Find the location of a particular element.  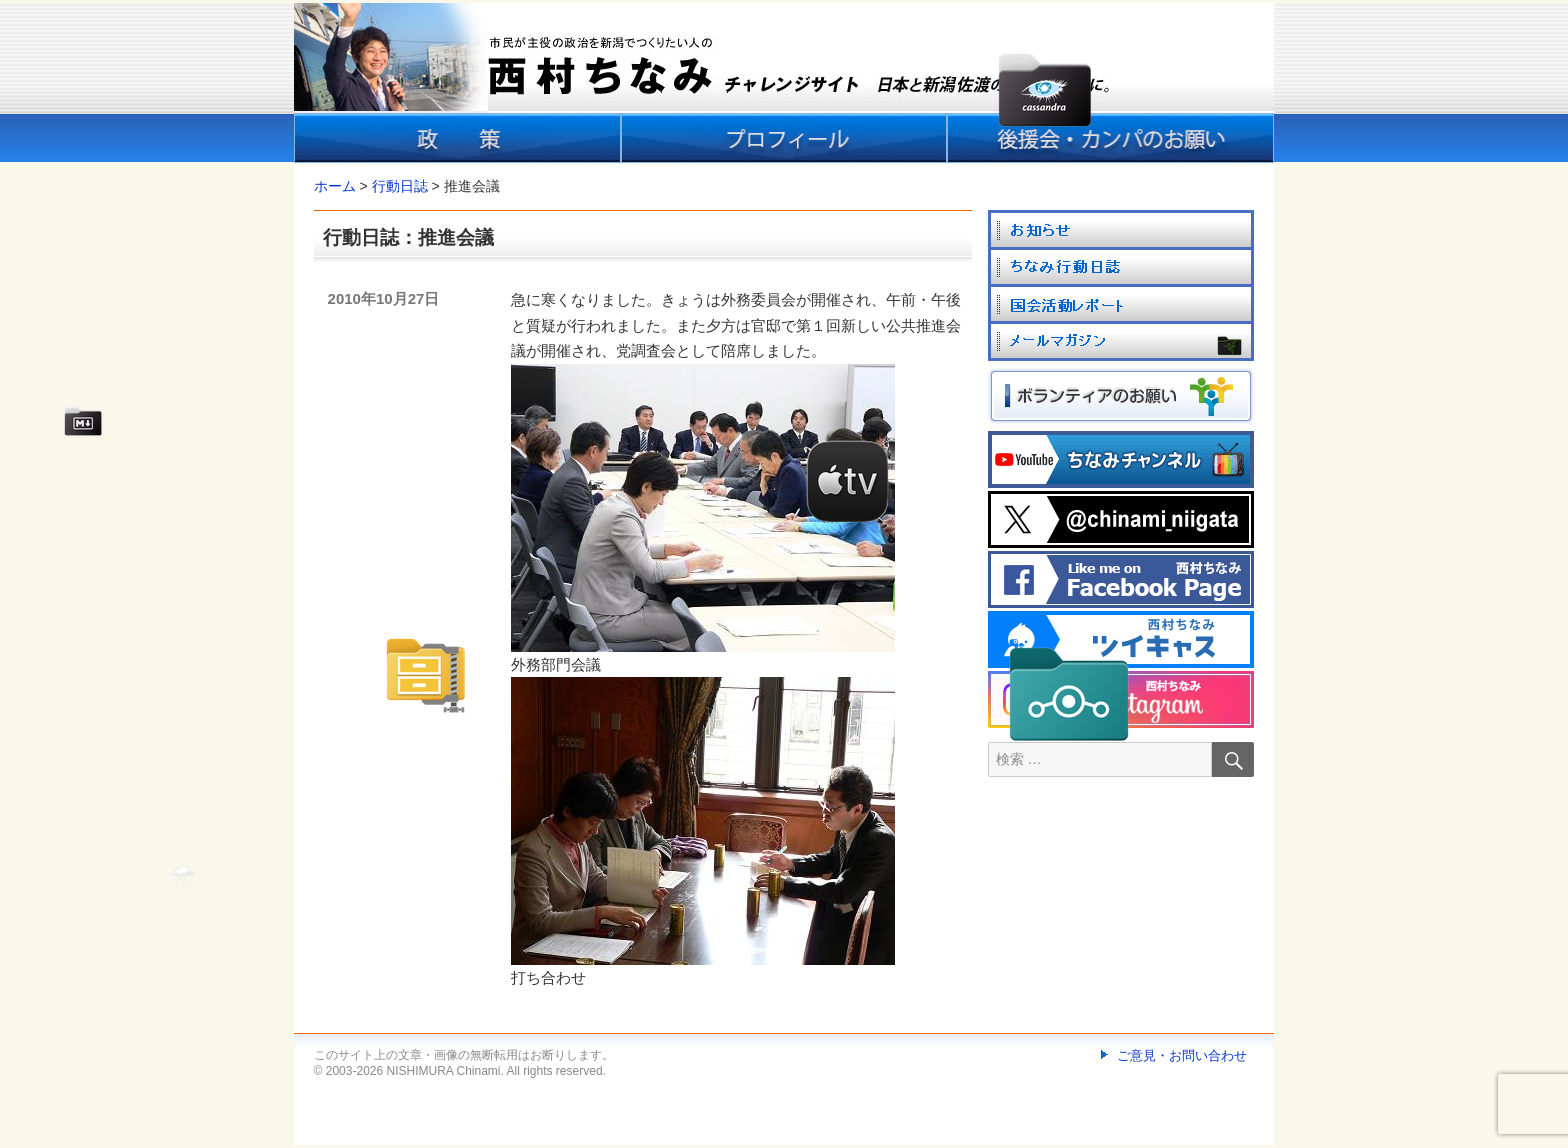

open the apple tv app is located at coordinates (847, 481).